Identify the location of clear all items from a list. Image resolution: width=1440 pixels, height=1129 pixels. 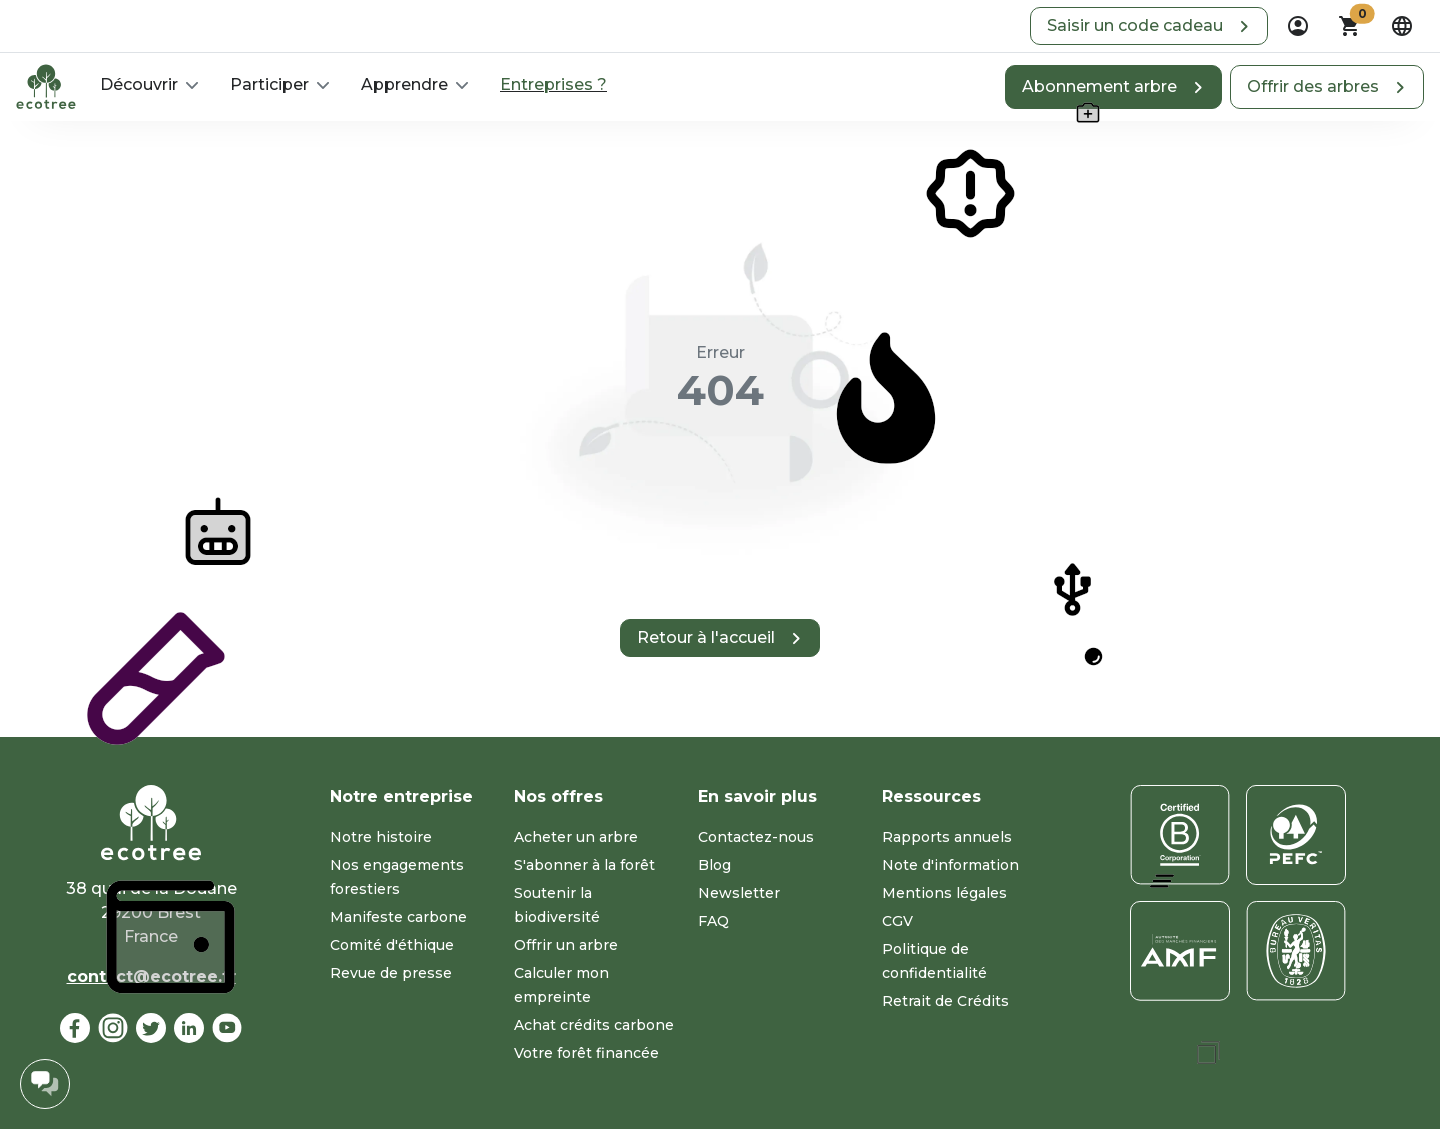
(1162, 881).